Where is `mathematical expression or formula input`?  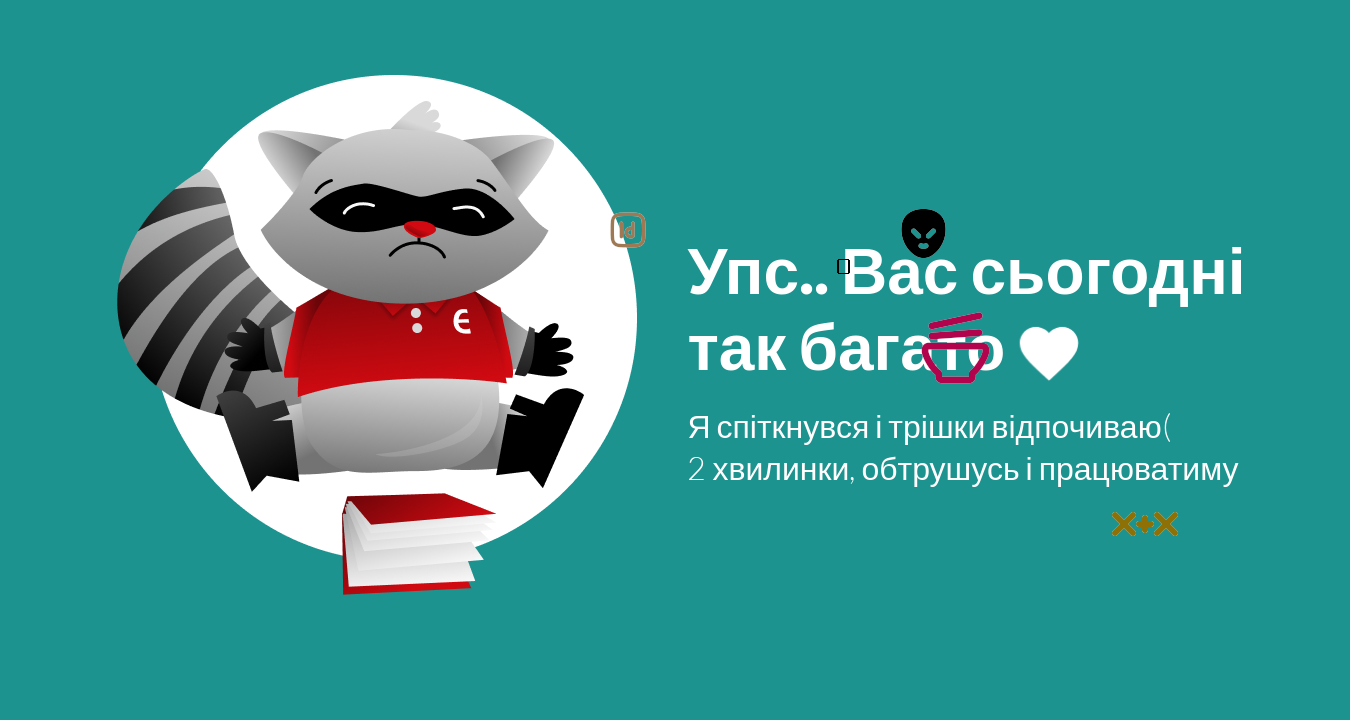 mathematical expression or formula input is located at coordinates (1145, 524).